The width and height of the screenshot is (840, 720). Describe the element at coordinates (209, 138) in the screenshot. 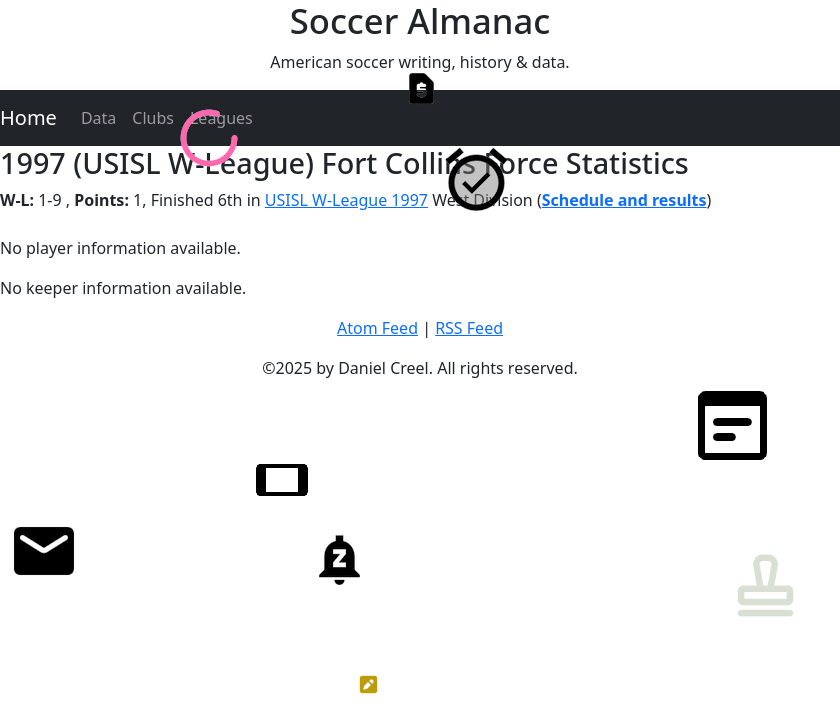

I see `loading content in progress` at that location.